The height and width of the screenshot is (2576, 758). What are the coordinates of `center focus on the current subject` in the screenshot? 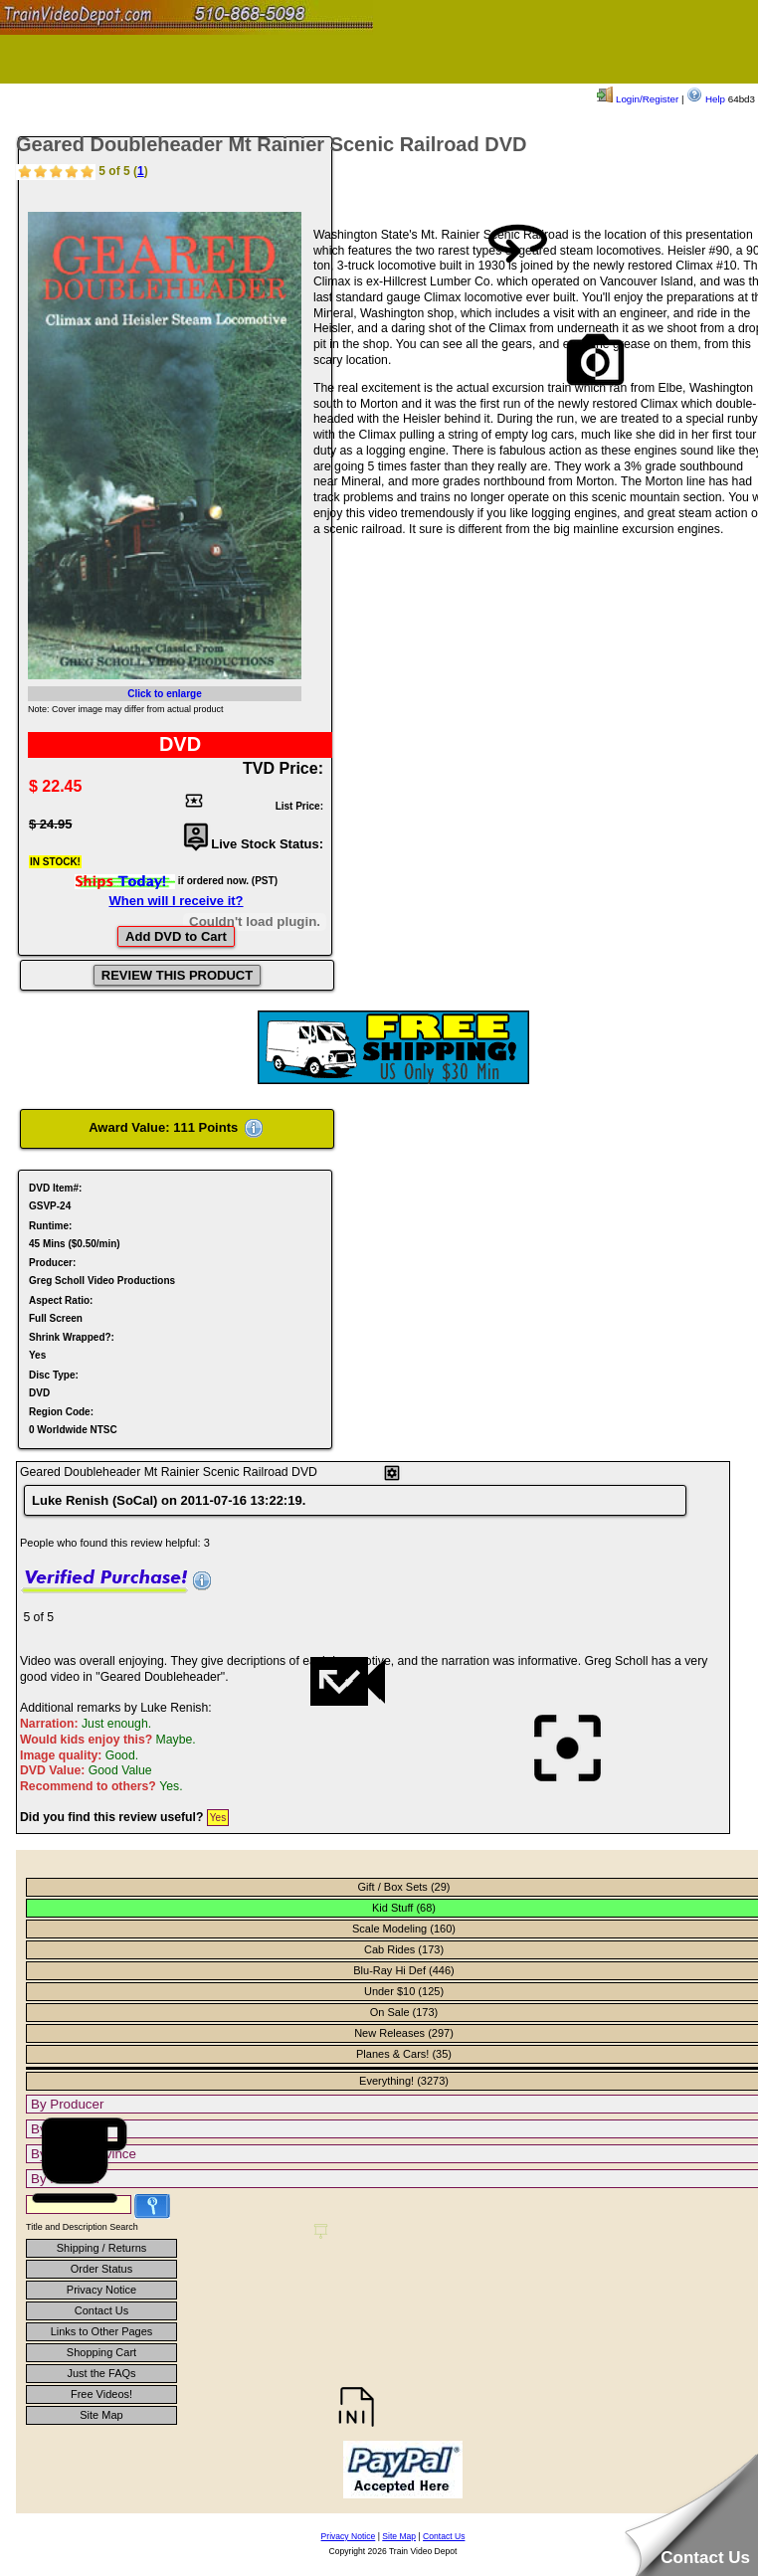 It's located at (567, 1748).